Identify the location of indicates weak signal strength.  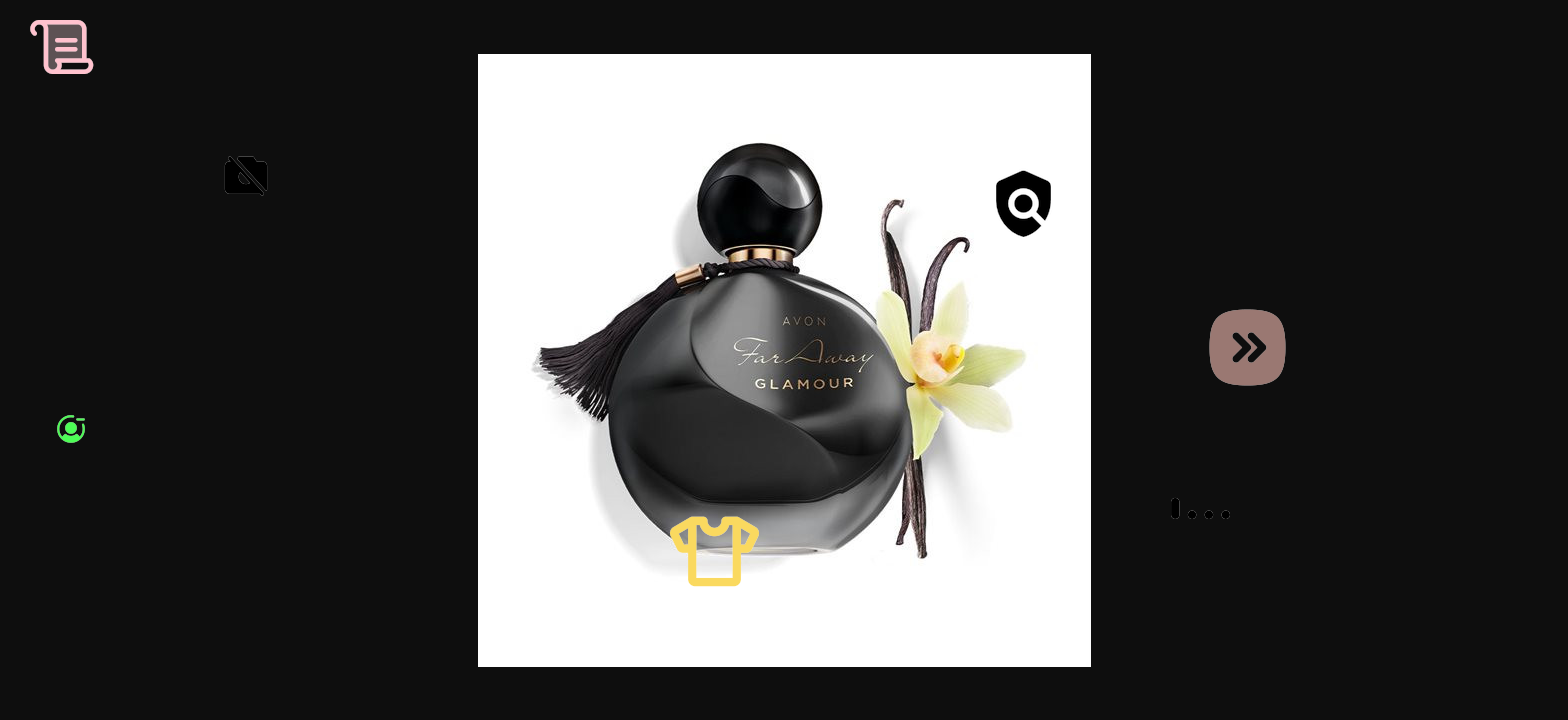
(1200, 489).